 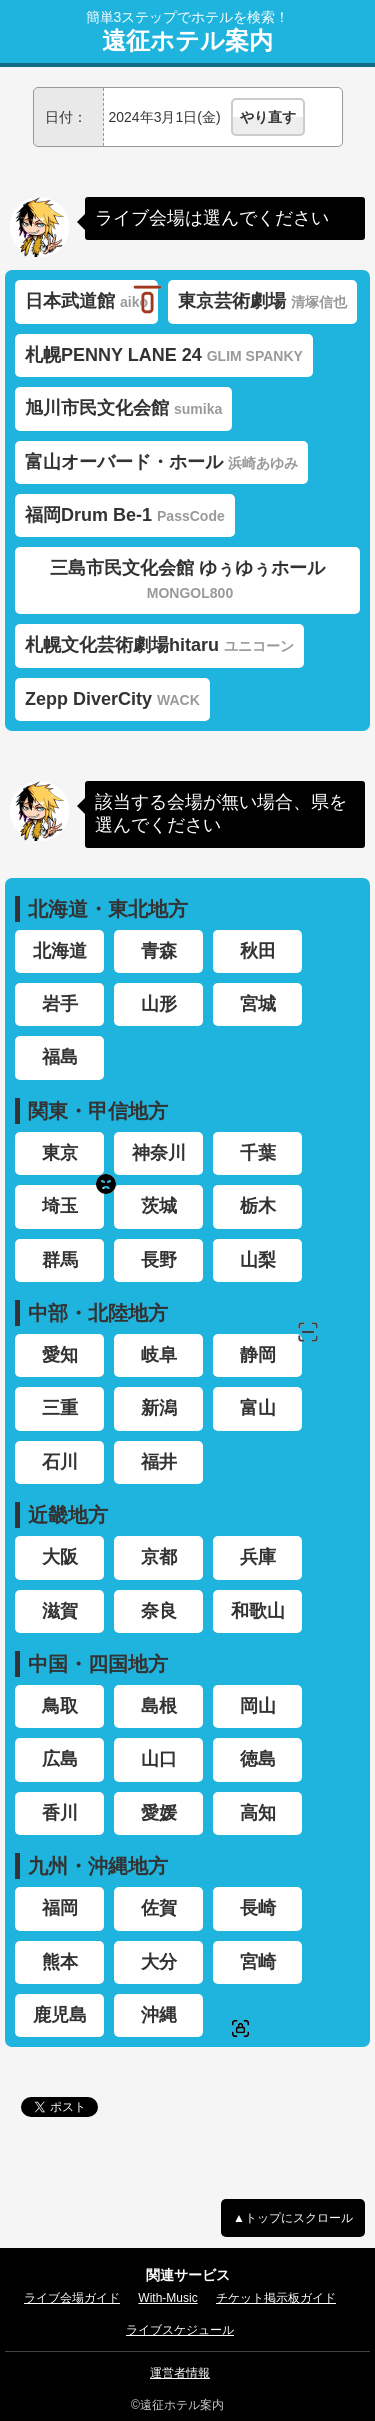 What do you see at coordinates (308, 1332) in the screenshot?
I see `scan a barcode or QR code` at bounding box center [308, 1332].